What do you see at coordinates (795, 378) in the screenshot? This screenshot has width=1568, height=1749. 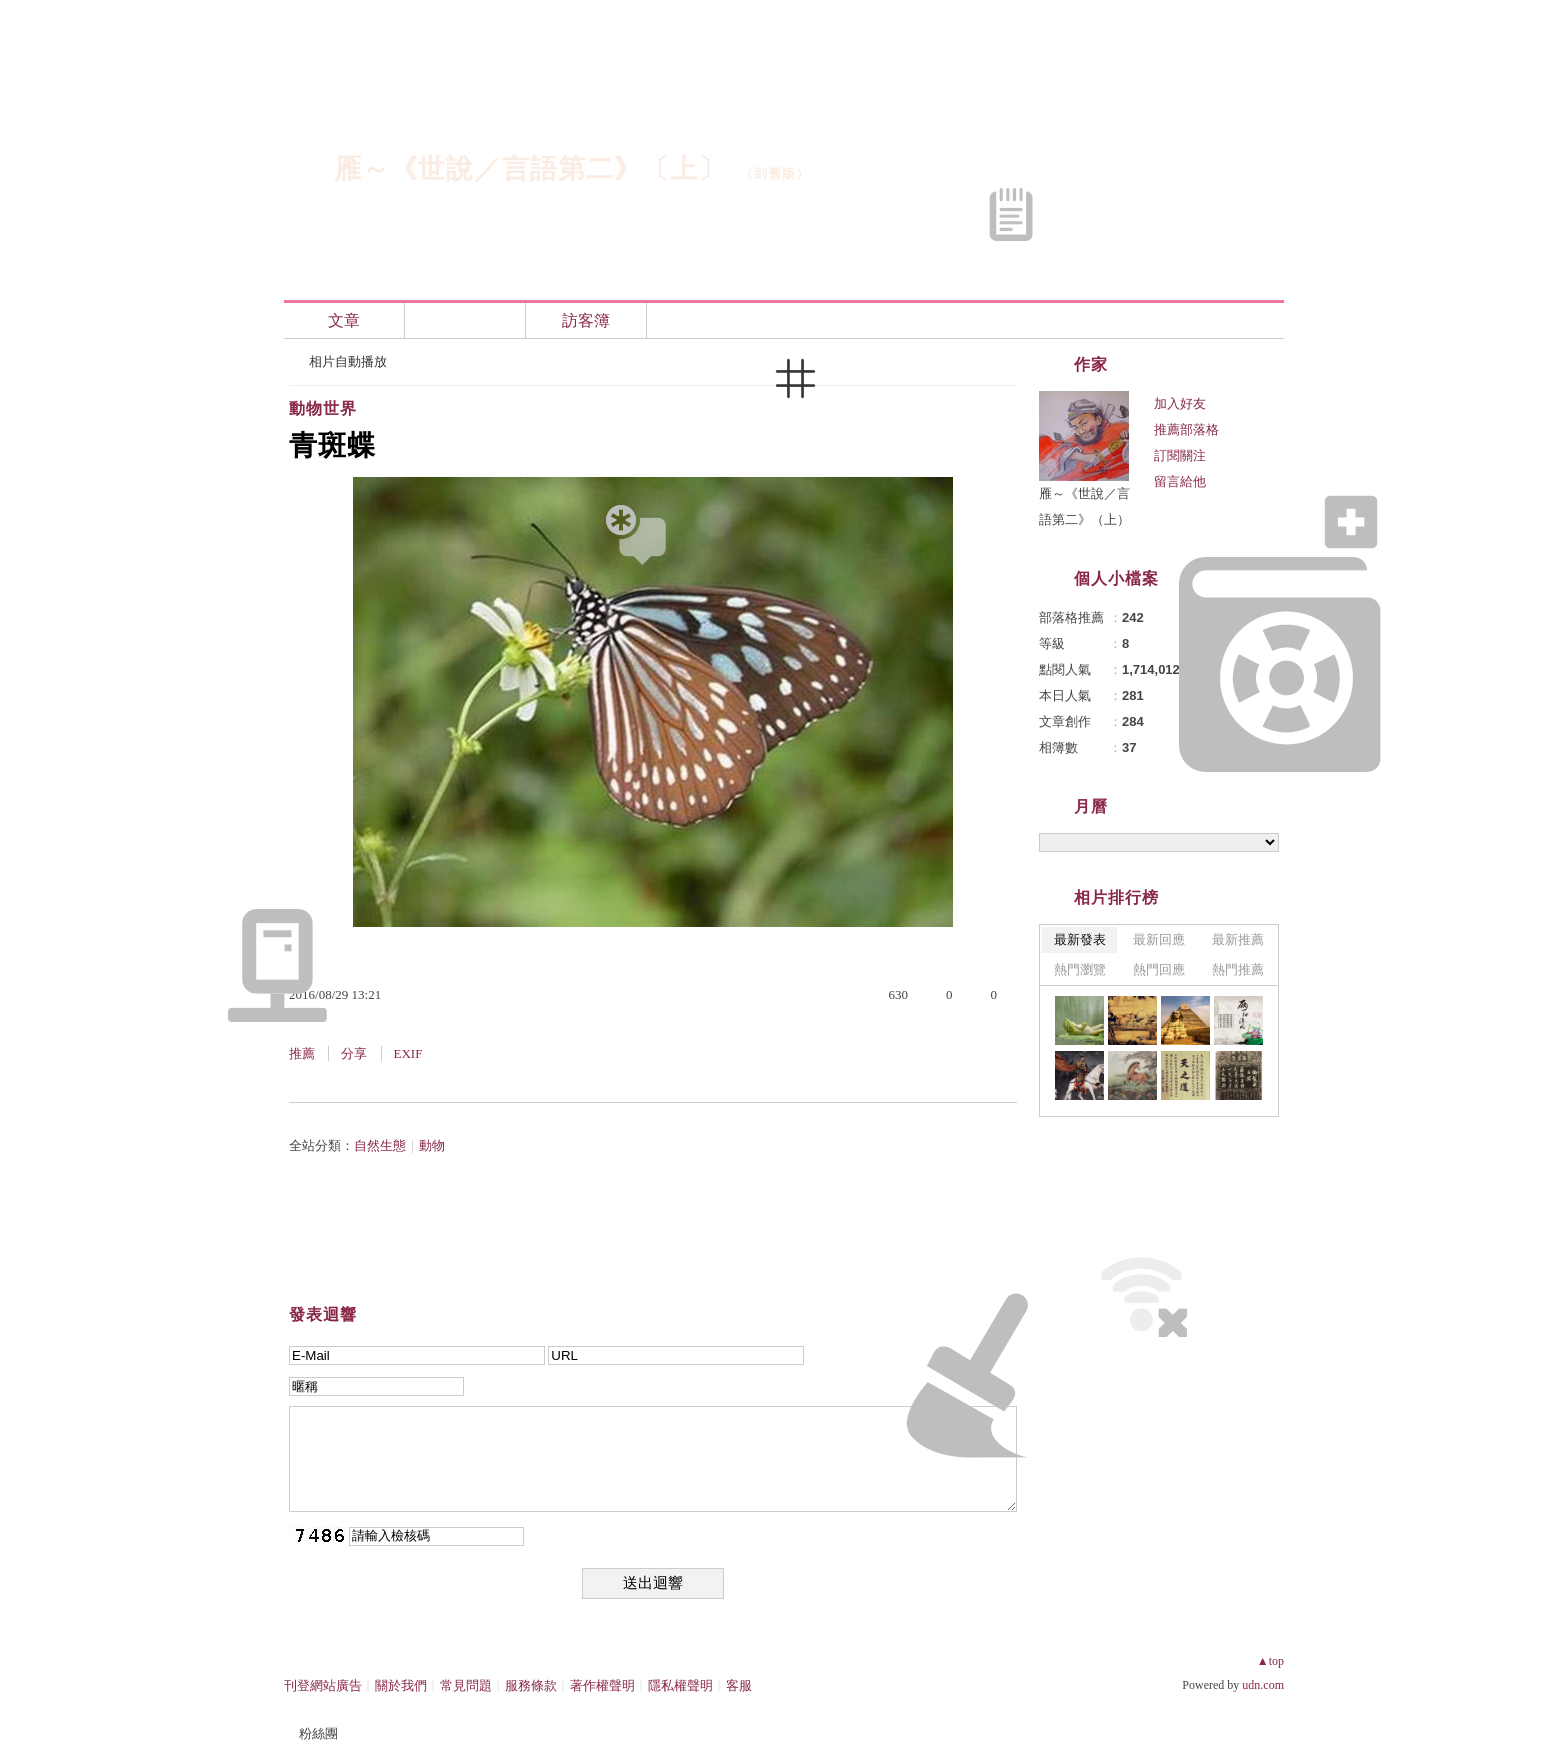 I see `open sudoku puzzle game` at bounding box center [795, 378].